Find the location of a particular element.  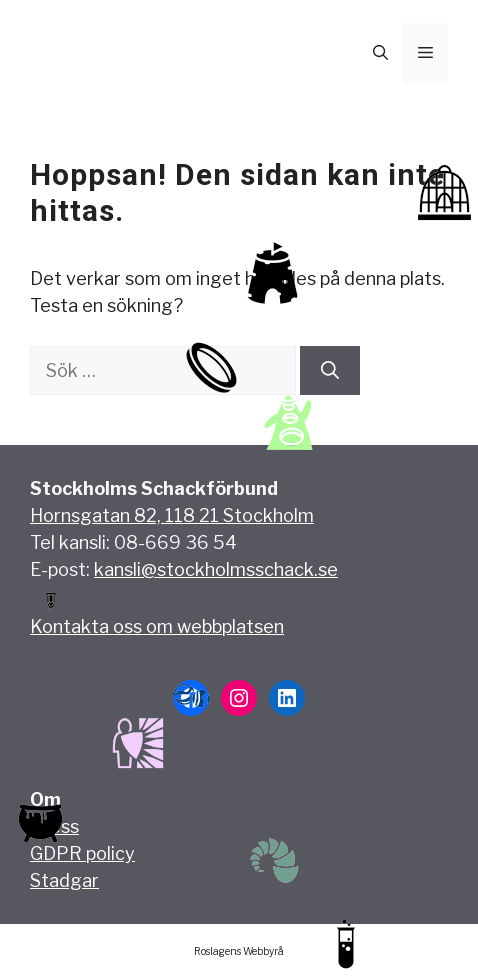

bird cage item or decoration in a game inventory is located at coordinates (444, 192).